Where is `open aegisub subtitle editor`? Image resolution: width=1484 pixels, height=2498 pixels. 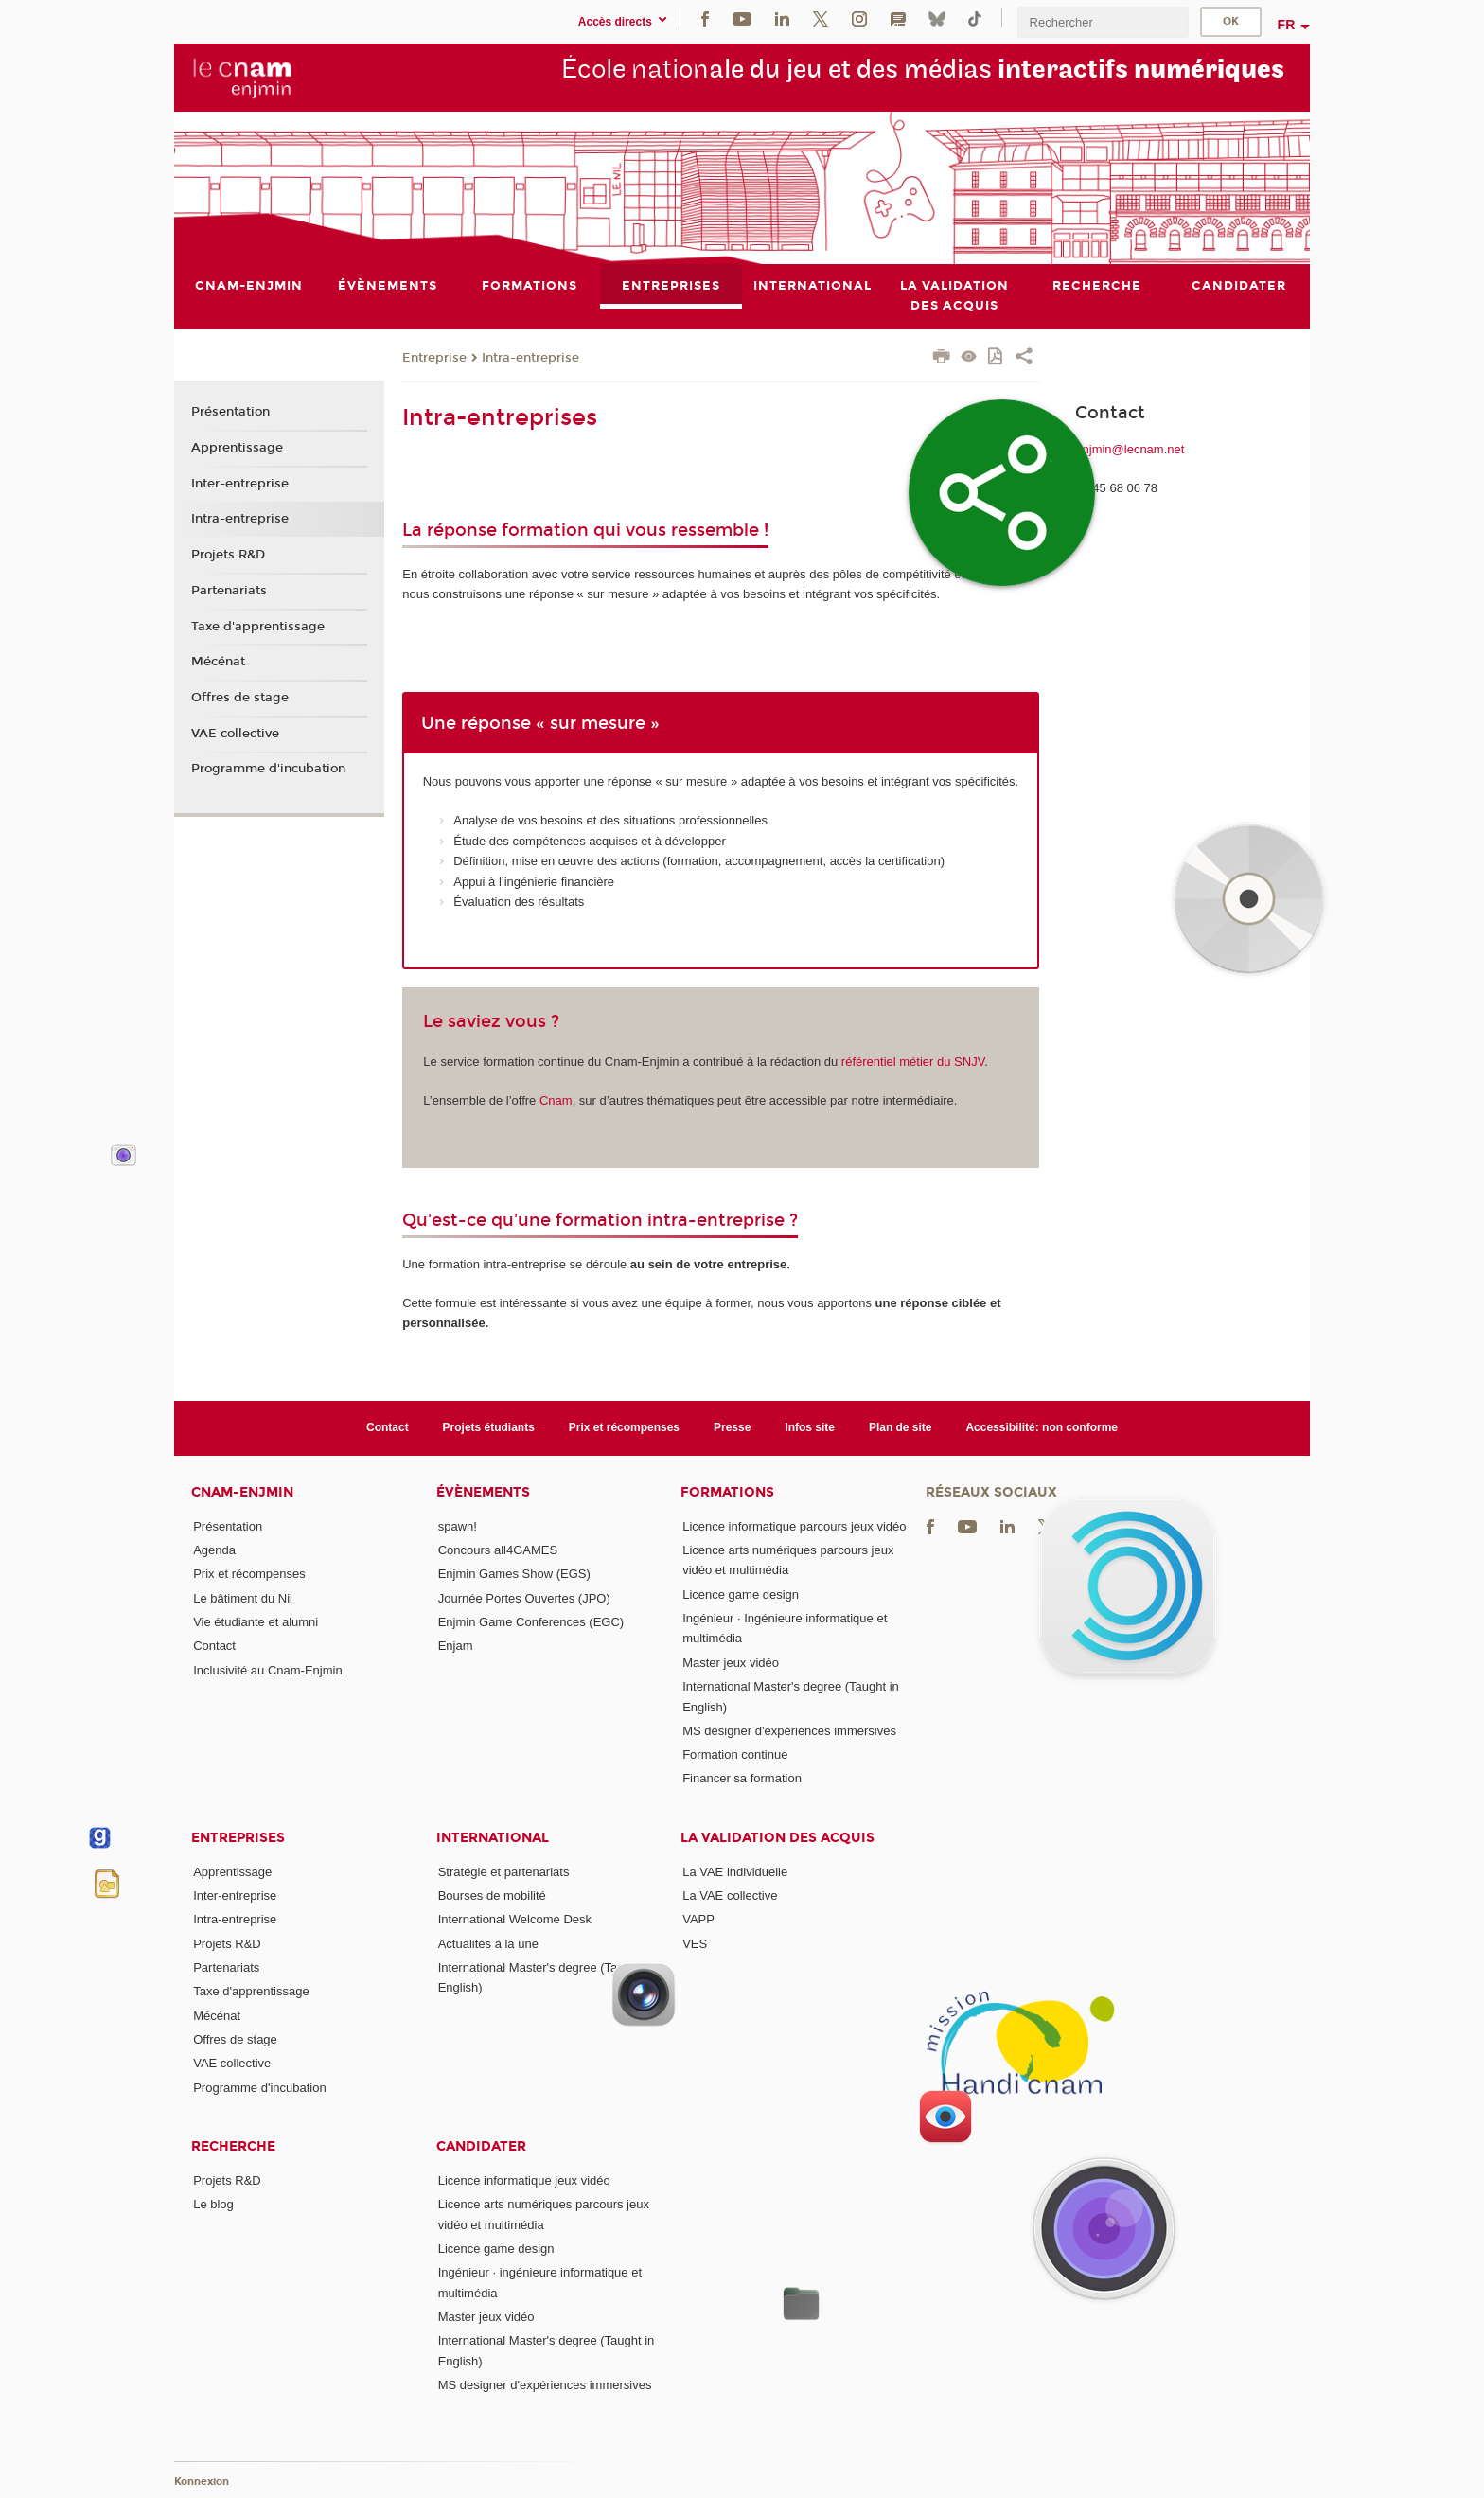 open aegisub subtitle editor is located at coordinates (945, 2117).